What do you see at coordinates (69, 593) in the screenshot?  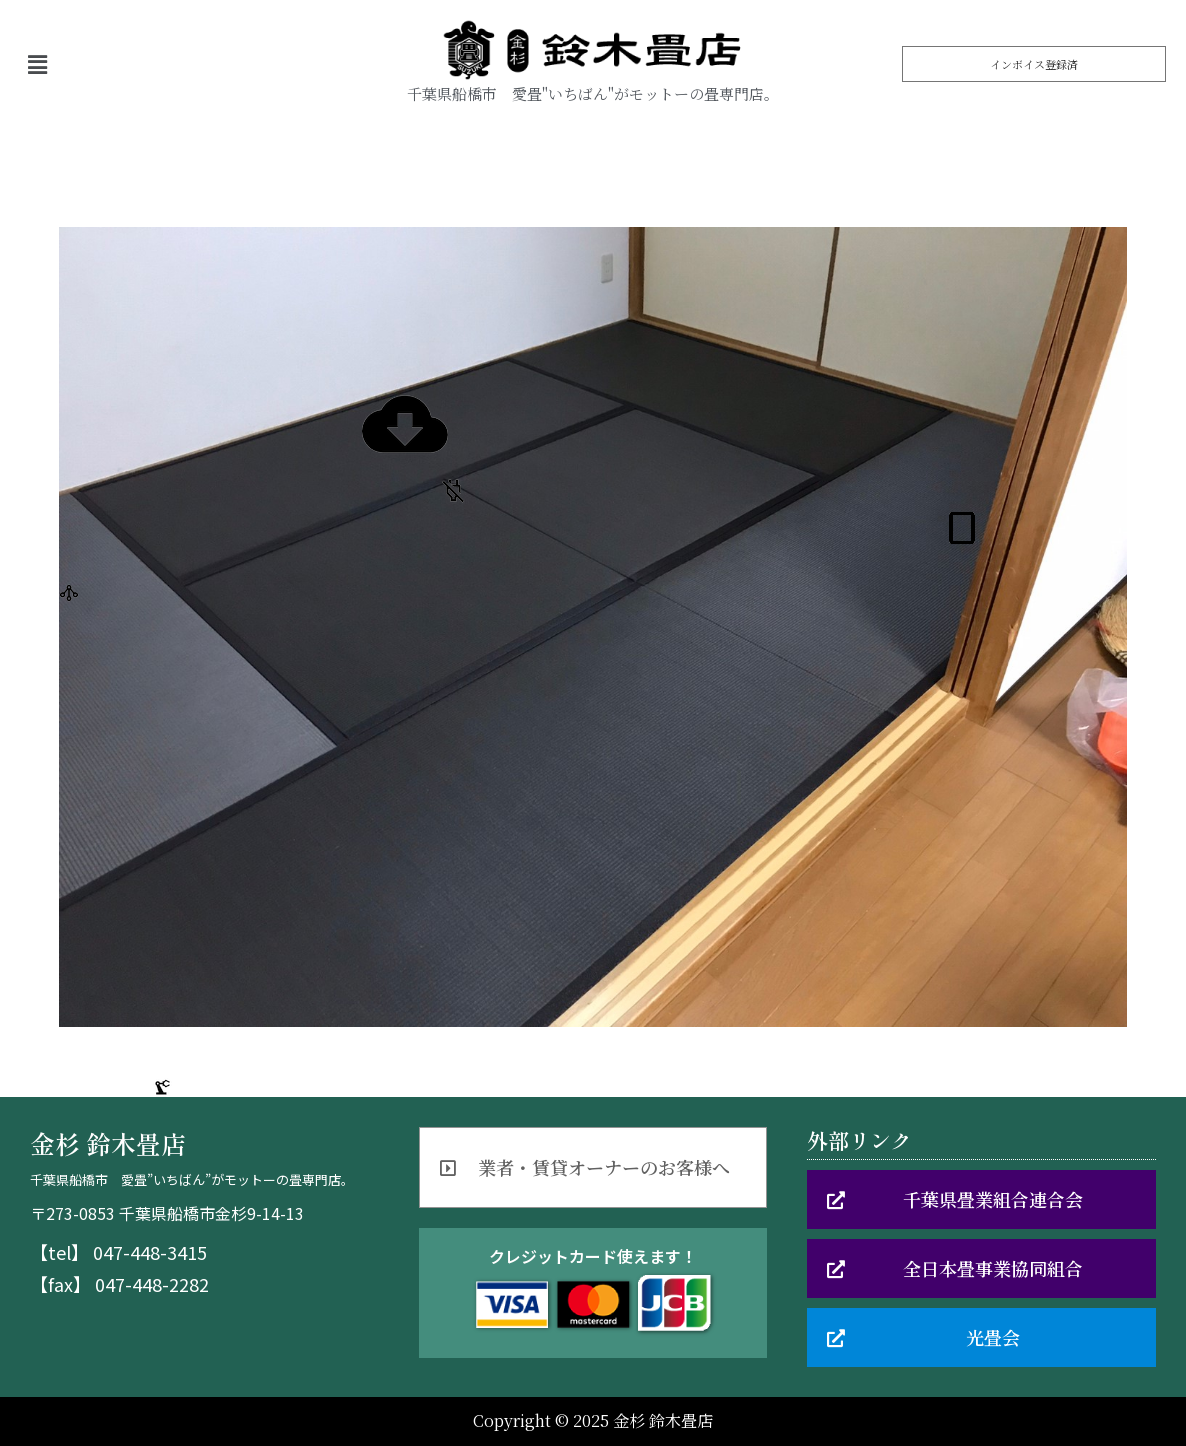 I see `view hierarchical data structure` at bounding box center [69, 593].